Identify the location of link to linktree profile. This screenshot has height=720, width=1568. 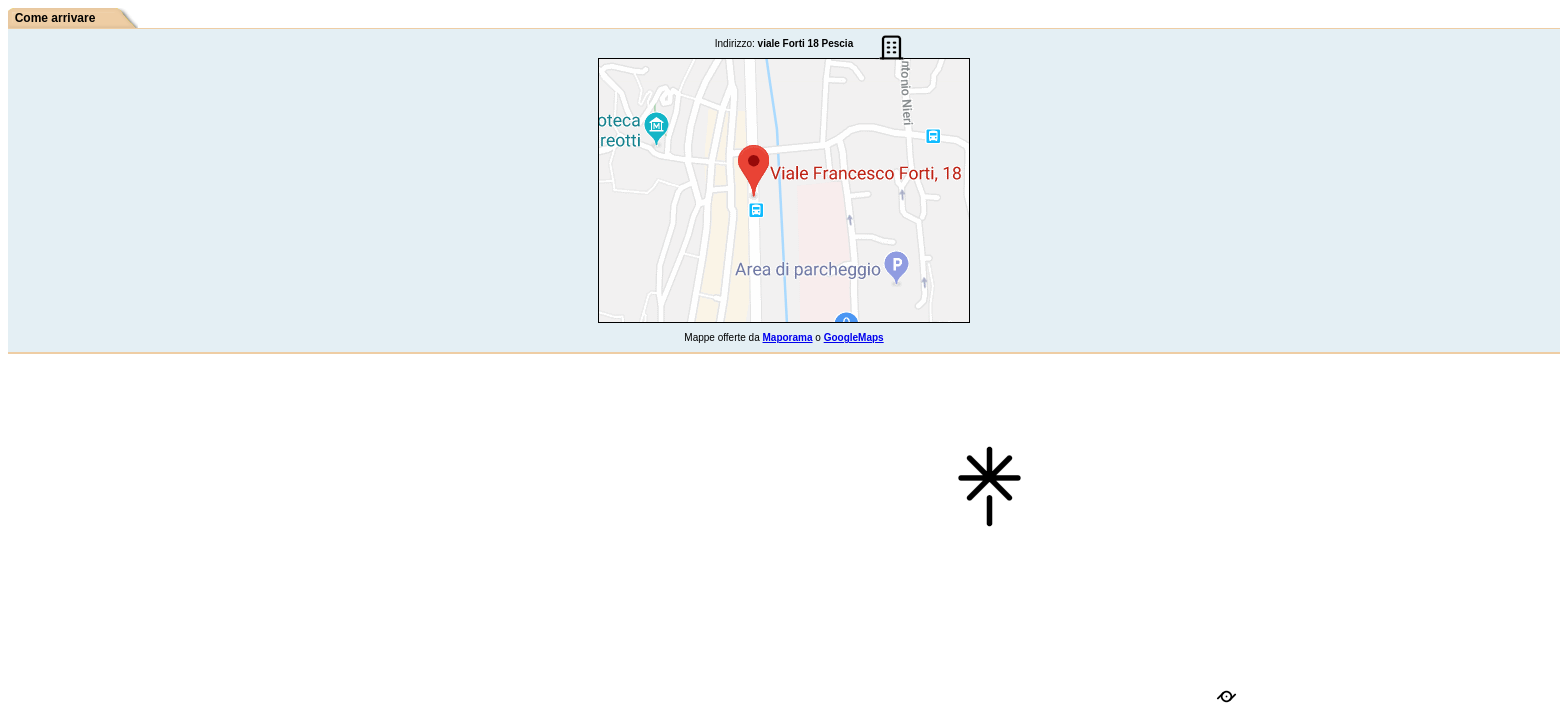
(989, 486).